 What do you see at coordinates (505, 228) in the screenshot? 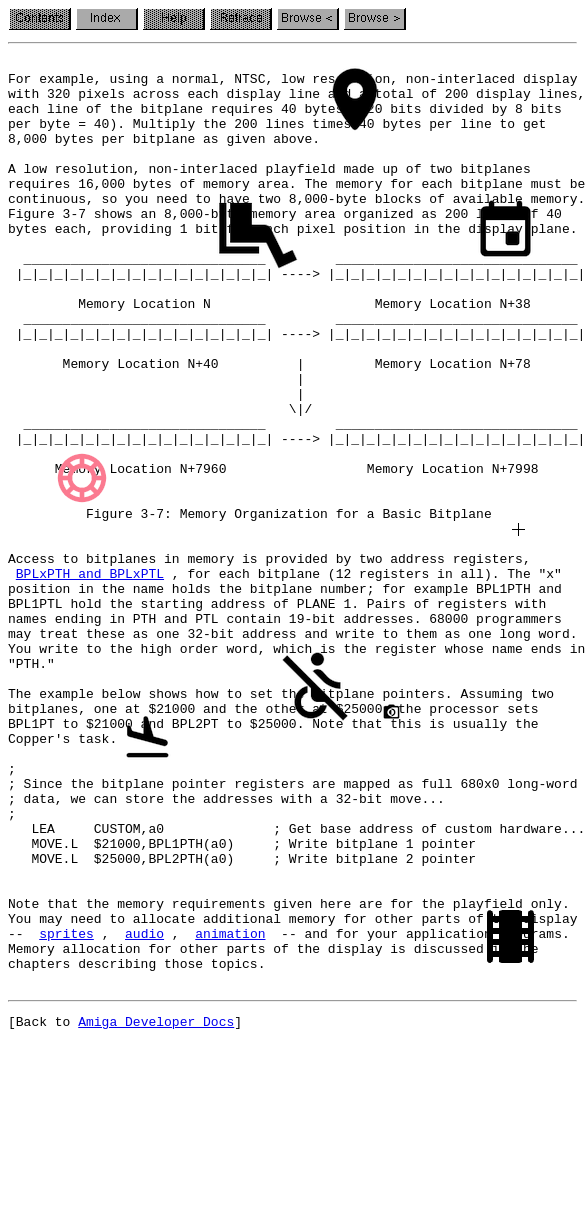
I see `view calendar or scheduled events` at bounding box center [505, 228].